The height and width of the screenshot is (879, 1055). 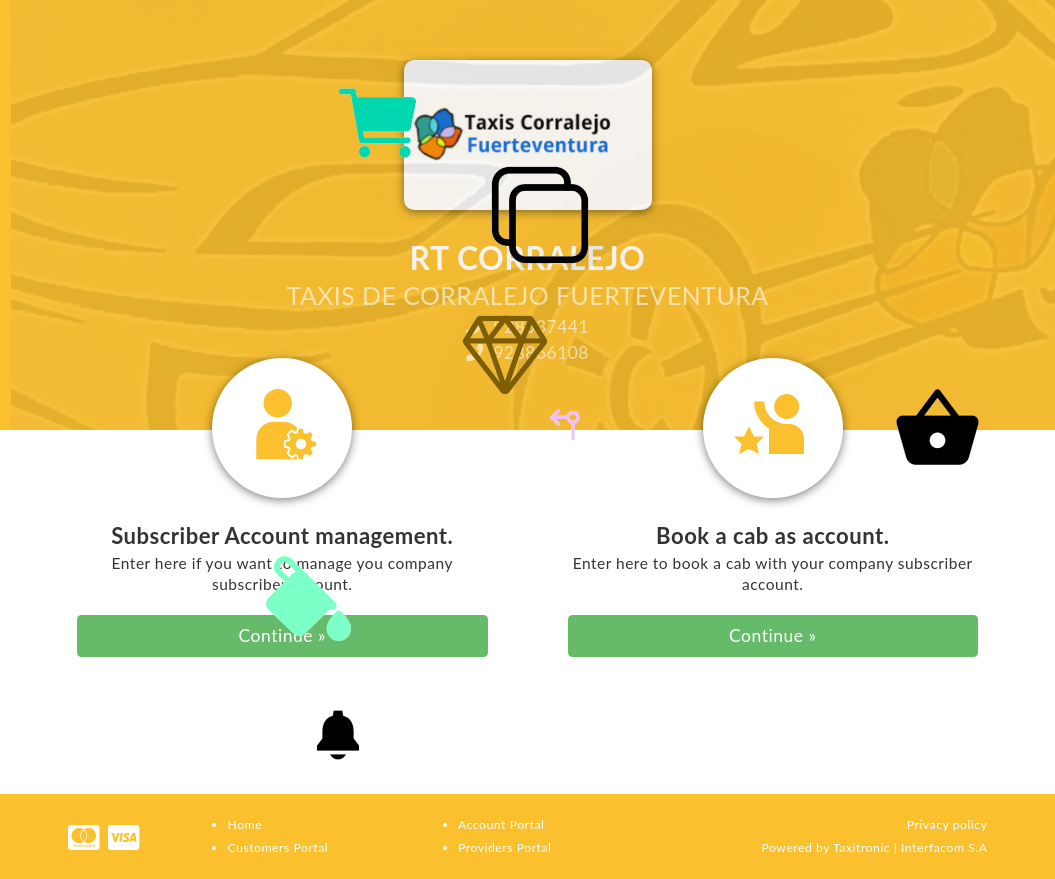 I want to click on take the left exit at the roundabout, so click(x=566, y=425).